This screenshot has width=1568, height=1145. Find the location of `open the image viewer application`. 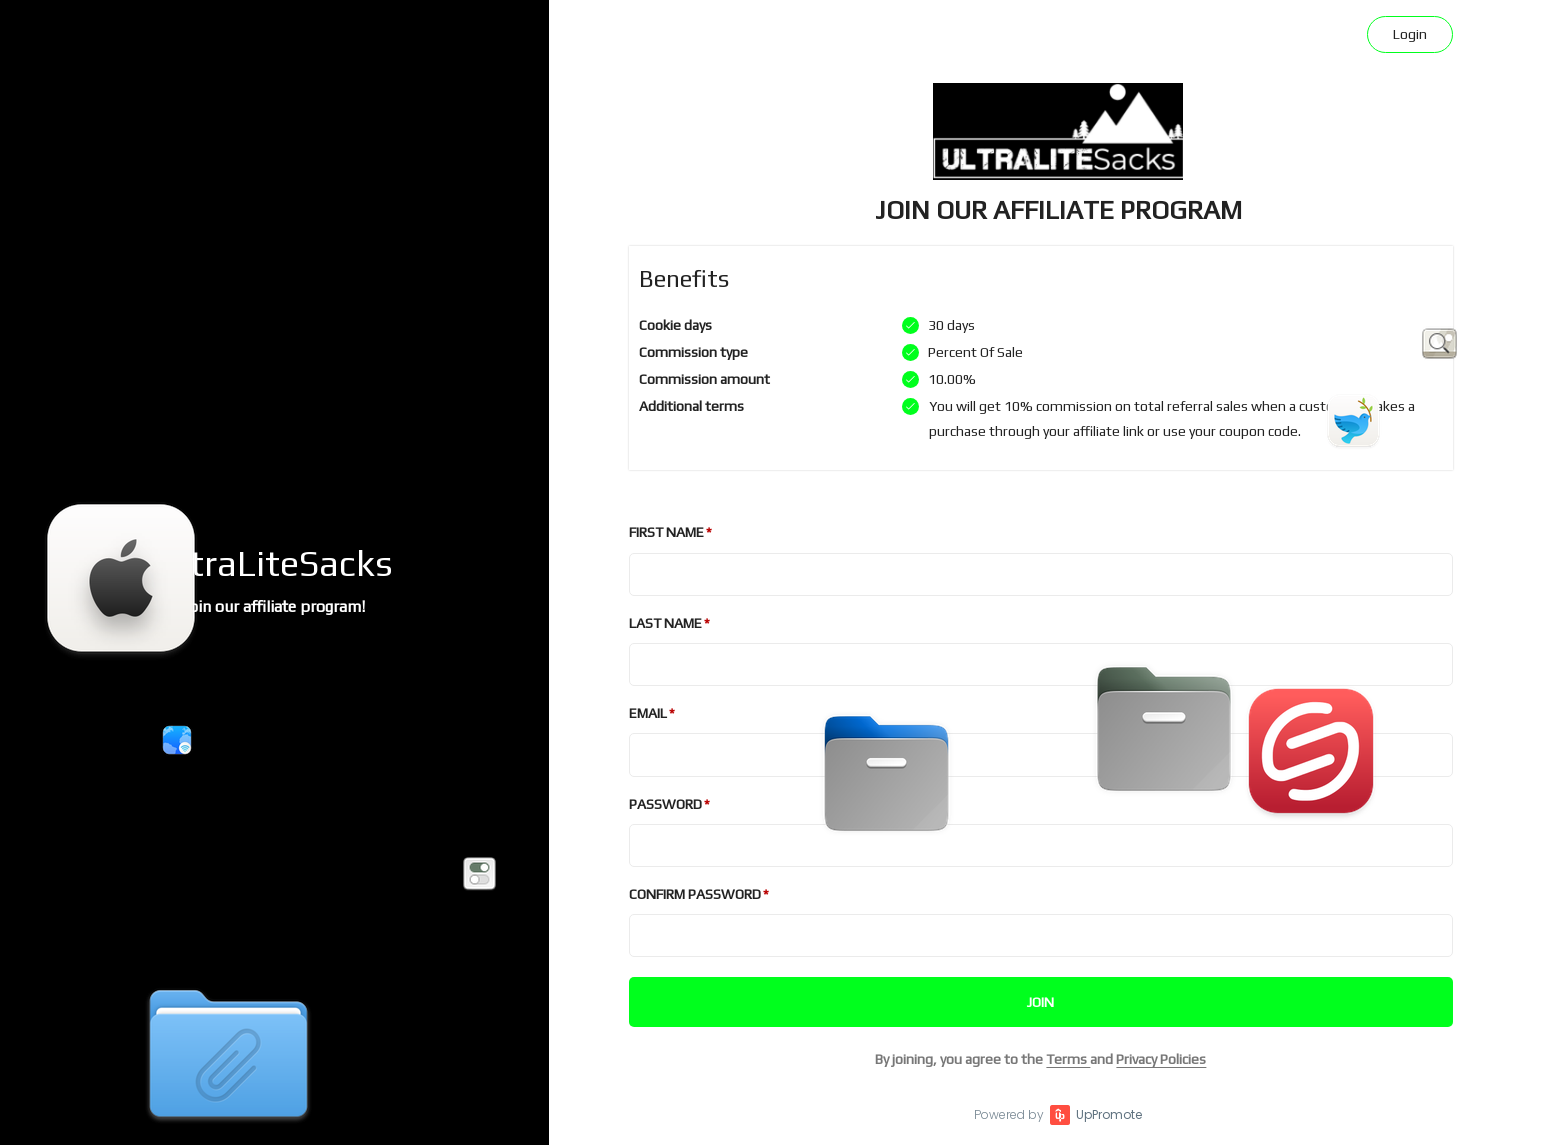

open the image viewer application is located at coordinates (1439, 343).